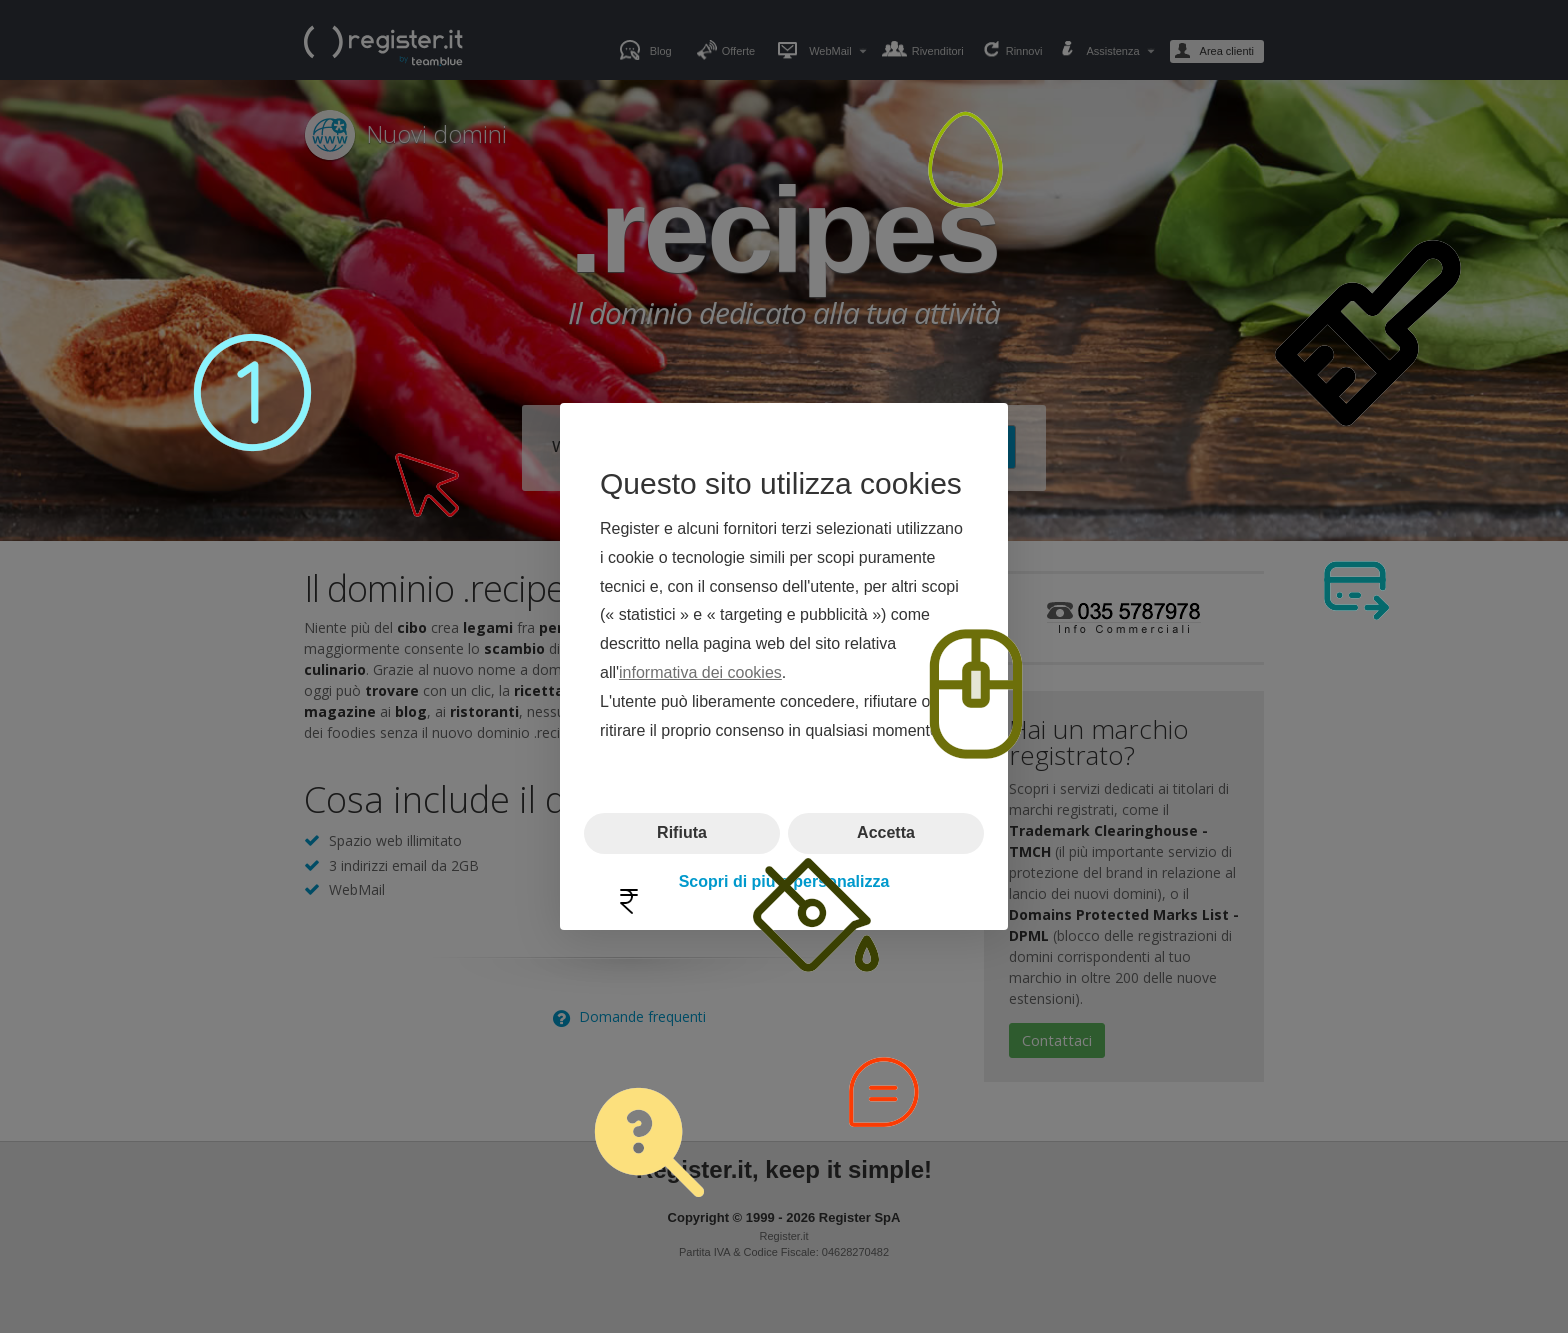  Describe the element at coordinates (814, 919) in the screenshot. I see `fill an area with color` at that location.